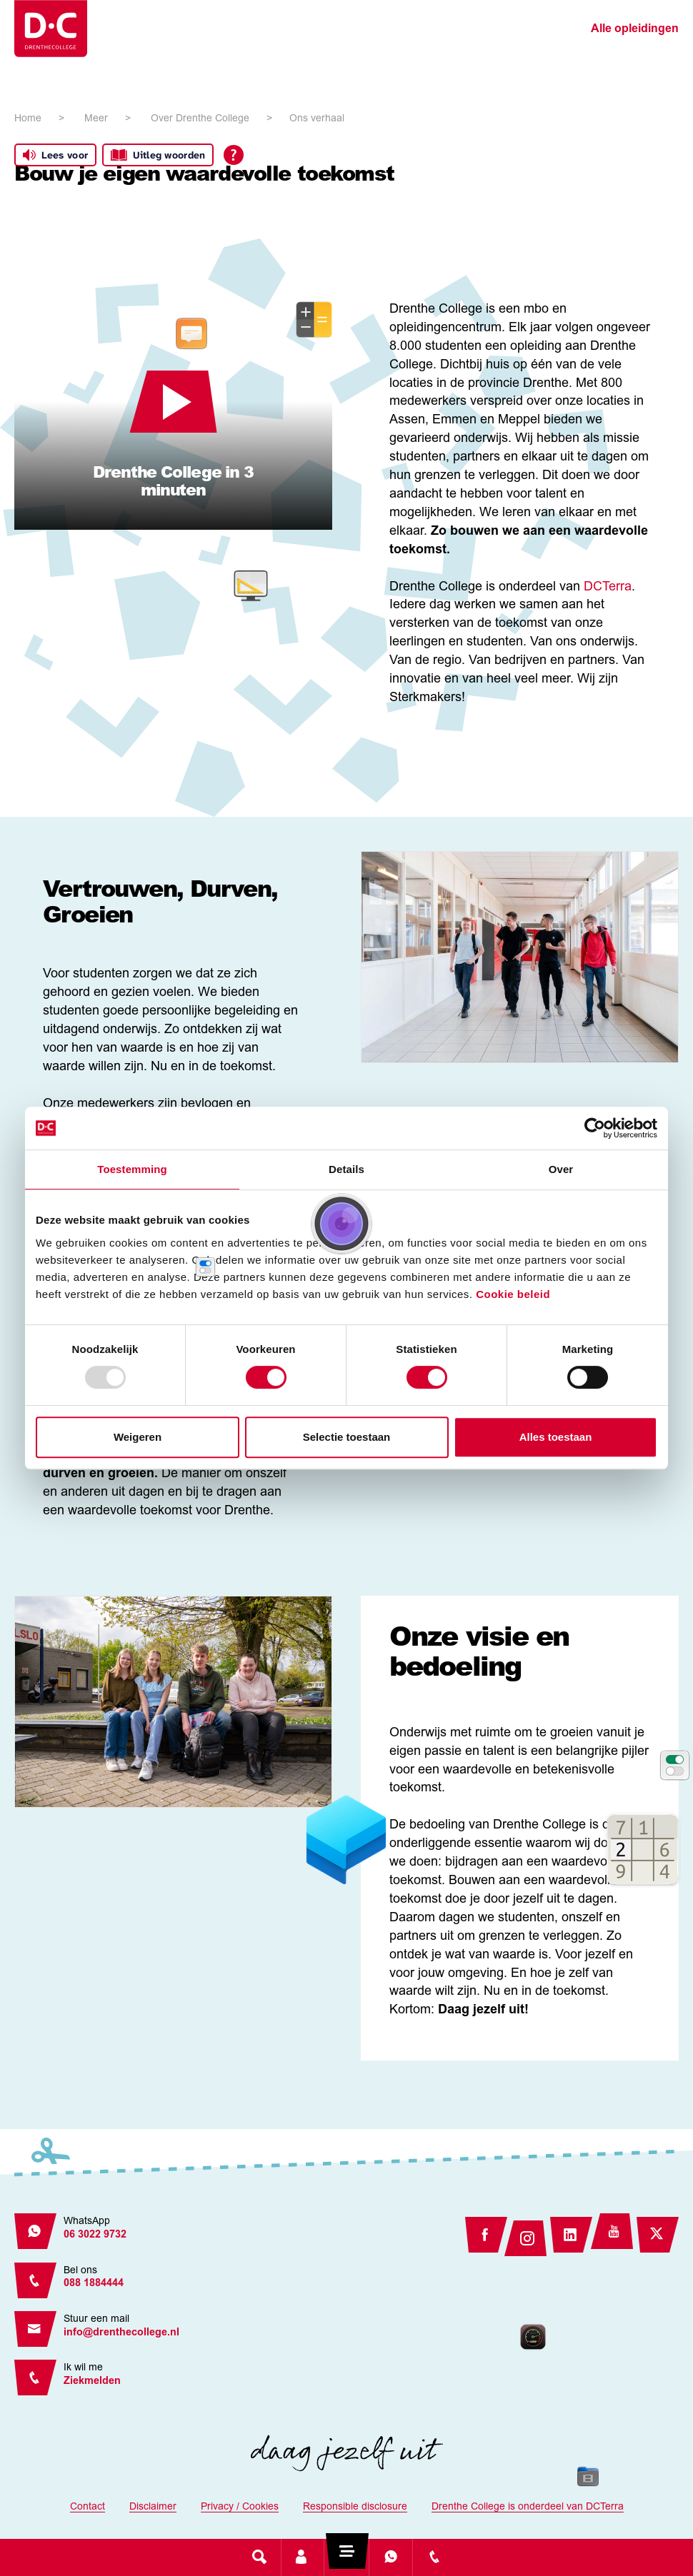  I want to click on access display settings and screen configuration, so click(251, 585).